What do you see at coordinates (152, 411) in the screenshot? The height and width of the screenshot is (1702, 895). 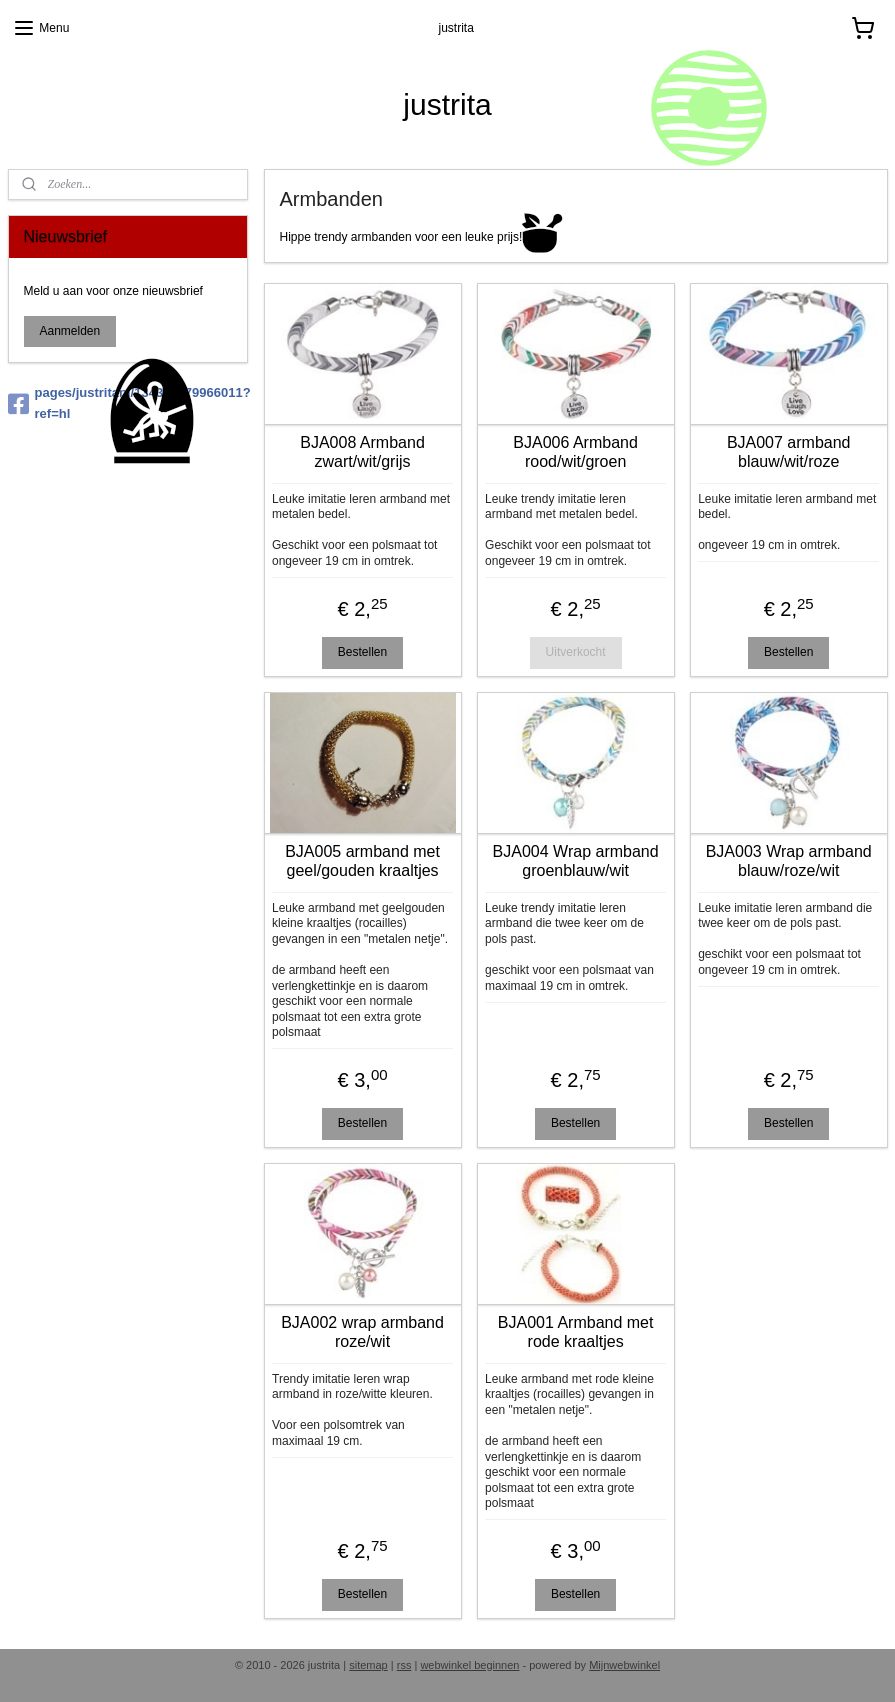 I see `prehistoric or fossil-themed game element` at bounding box center [152, 411].